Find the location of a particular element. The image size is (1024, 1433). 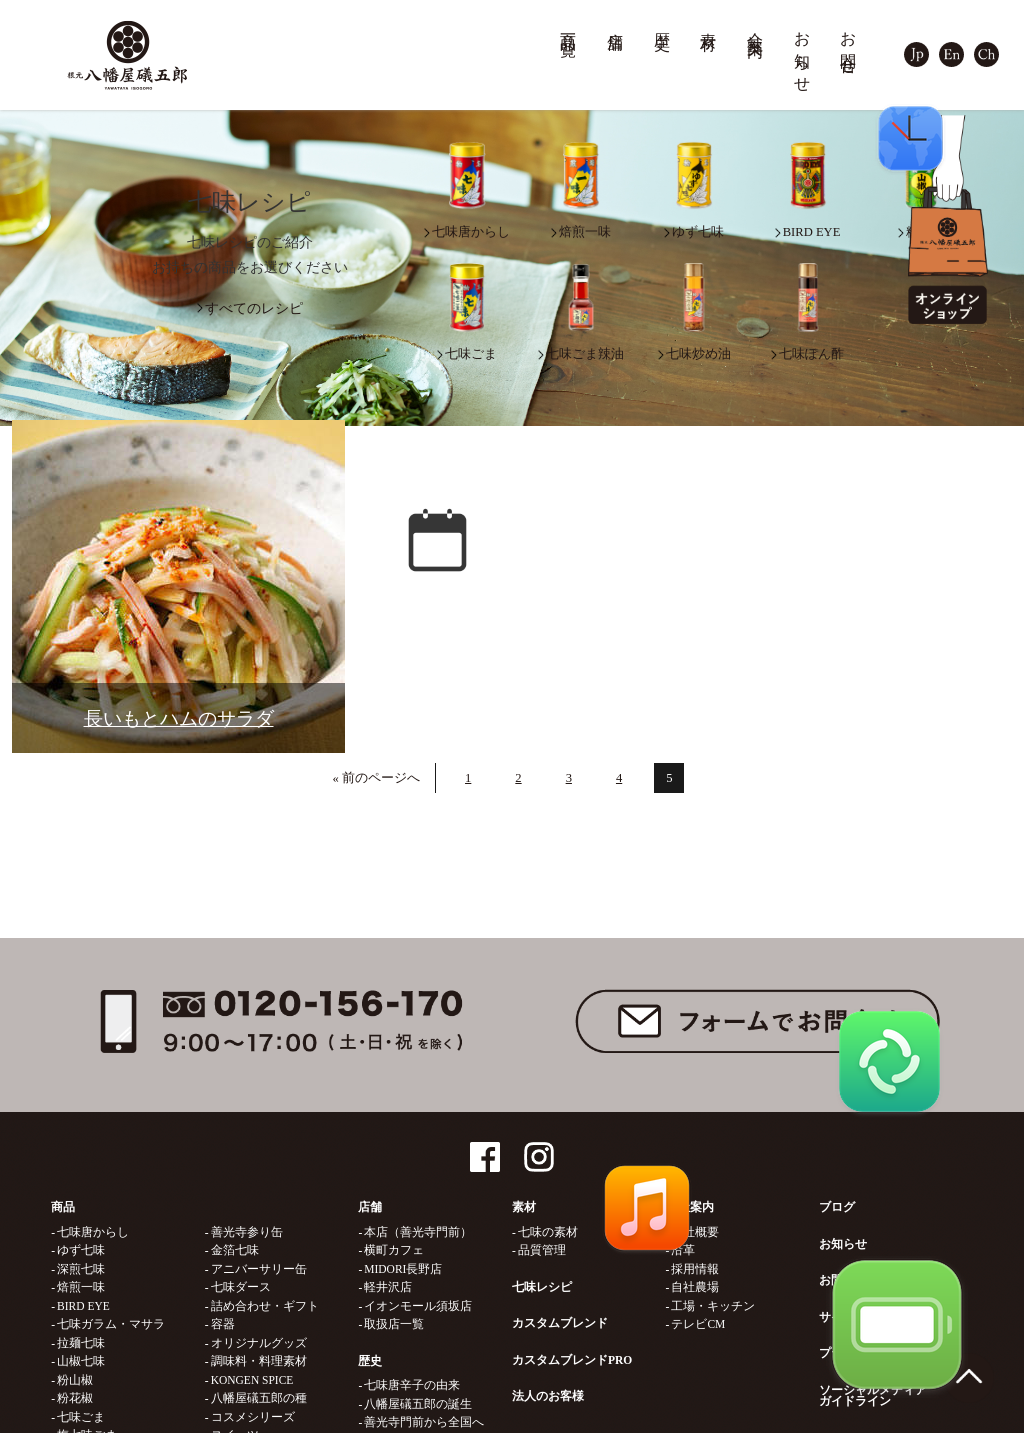

configure network time protocol settings is located at coordinates (910, 139).